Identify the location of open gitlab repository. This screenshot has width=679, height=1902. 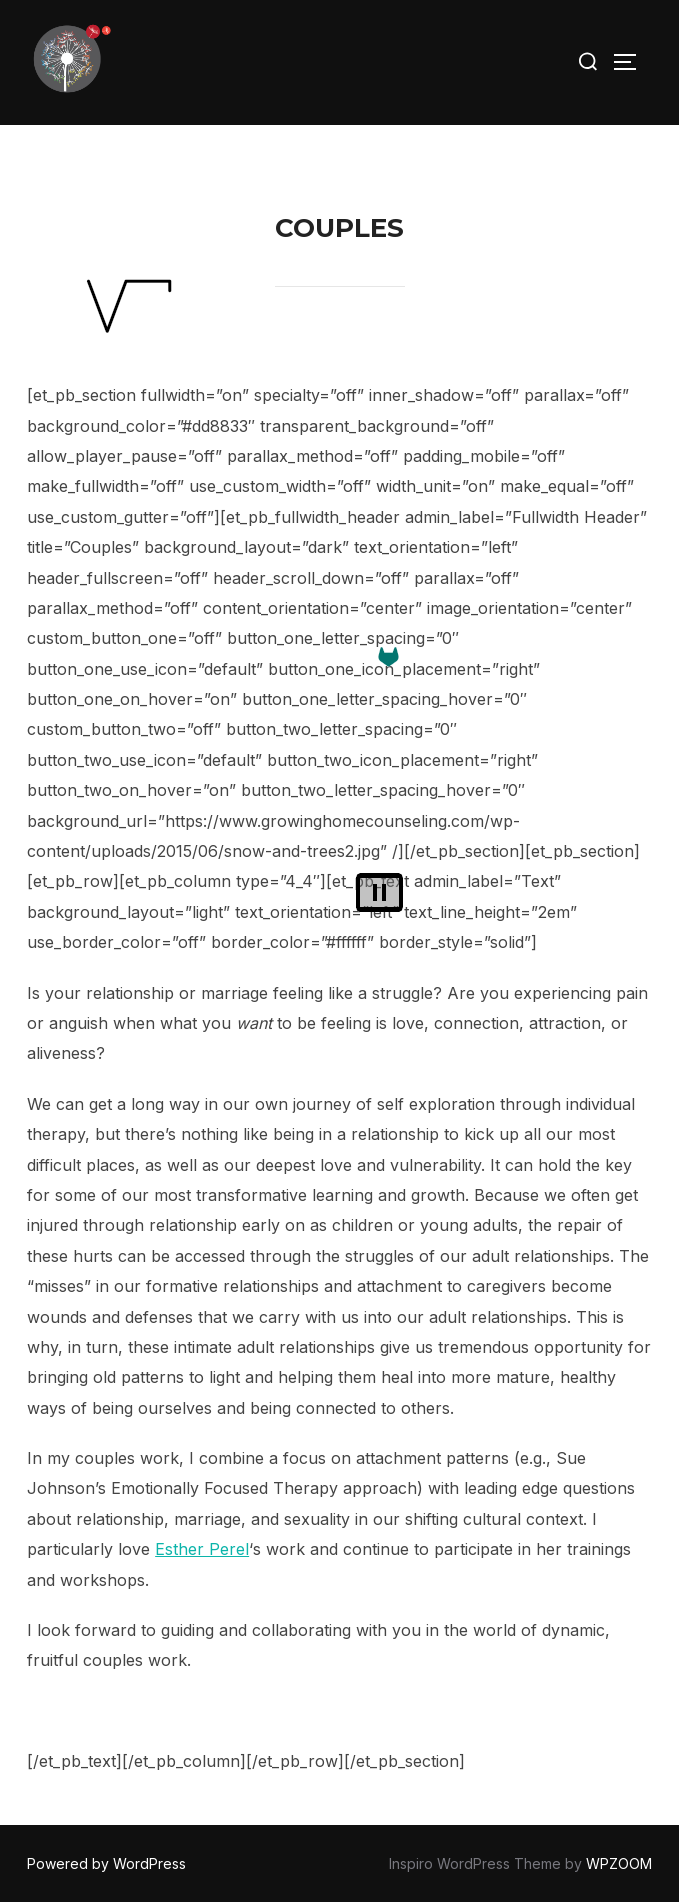
(388, 656).